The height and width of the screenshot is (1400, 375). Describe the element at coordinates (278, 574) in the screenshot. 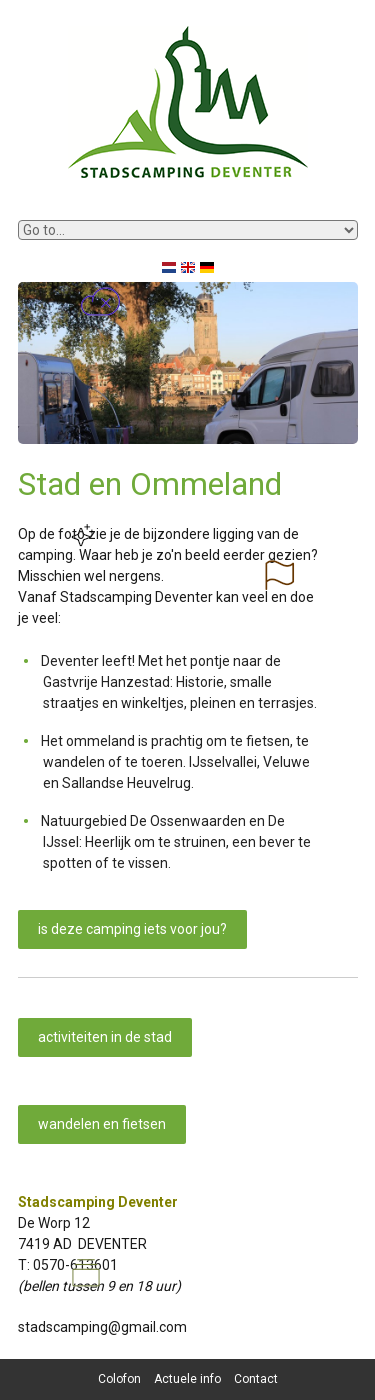

I see `flag or report content` at that location.